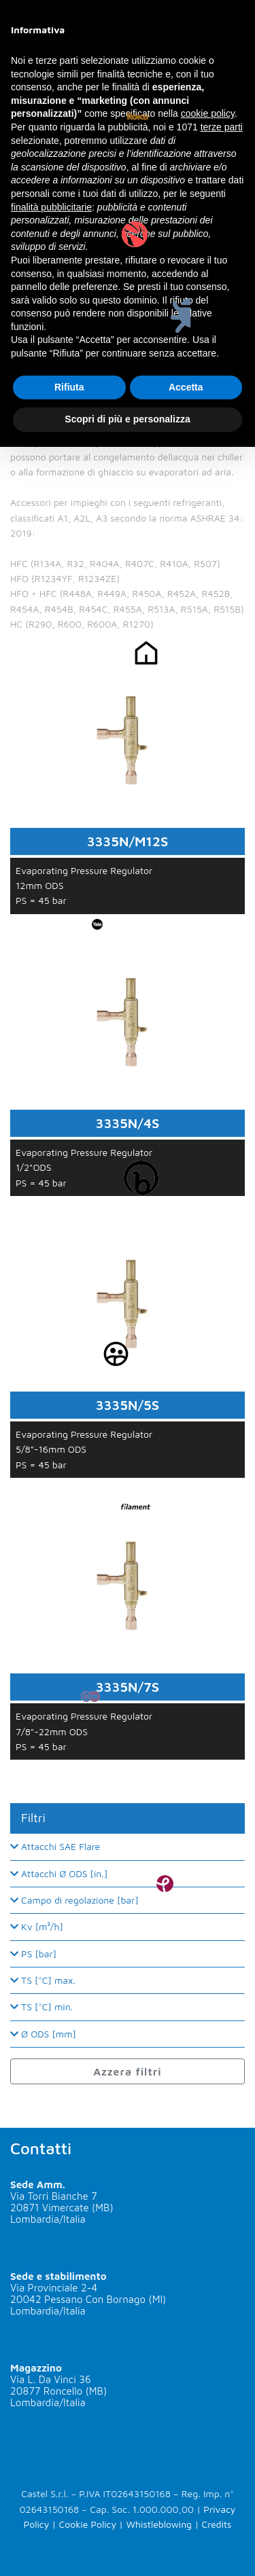 The height and width of the screenshot is (2576, 255). I want to click on open bitly link shortening service, so click(141, 1178).